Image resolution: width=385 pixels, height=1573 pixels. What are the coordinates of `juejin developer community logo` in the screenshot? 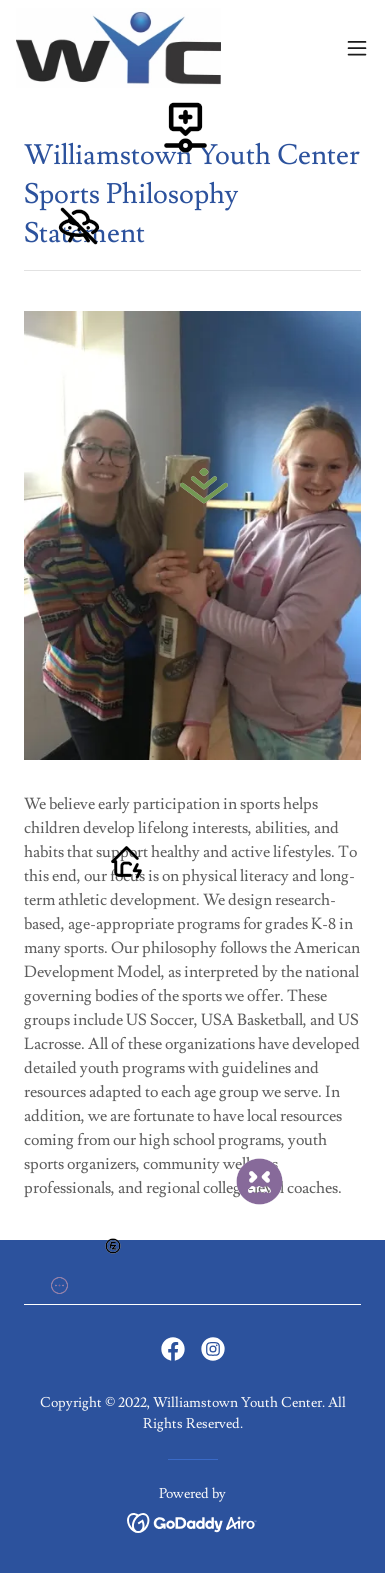 It's located at (204, 485).